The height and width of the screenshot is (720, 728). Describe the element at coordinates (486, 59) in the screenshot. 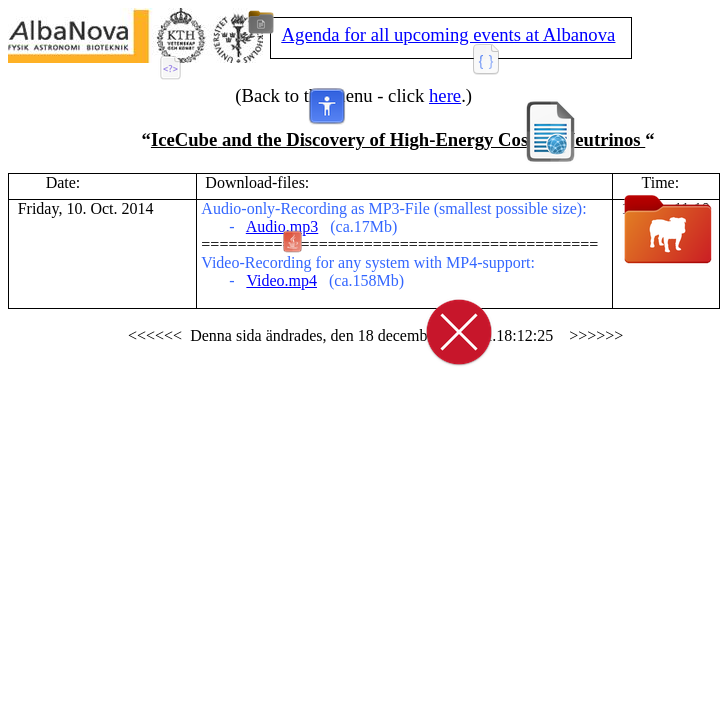

I see `open a CSS stylesheet file` at that location.